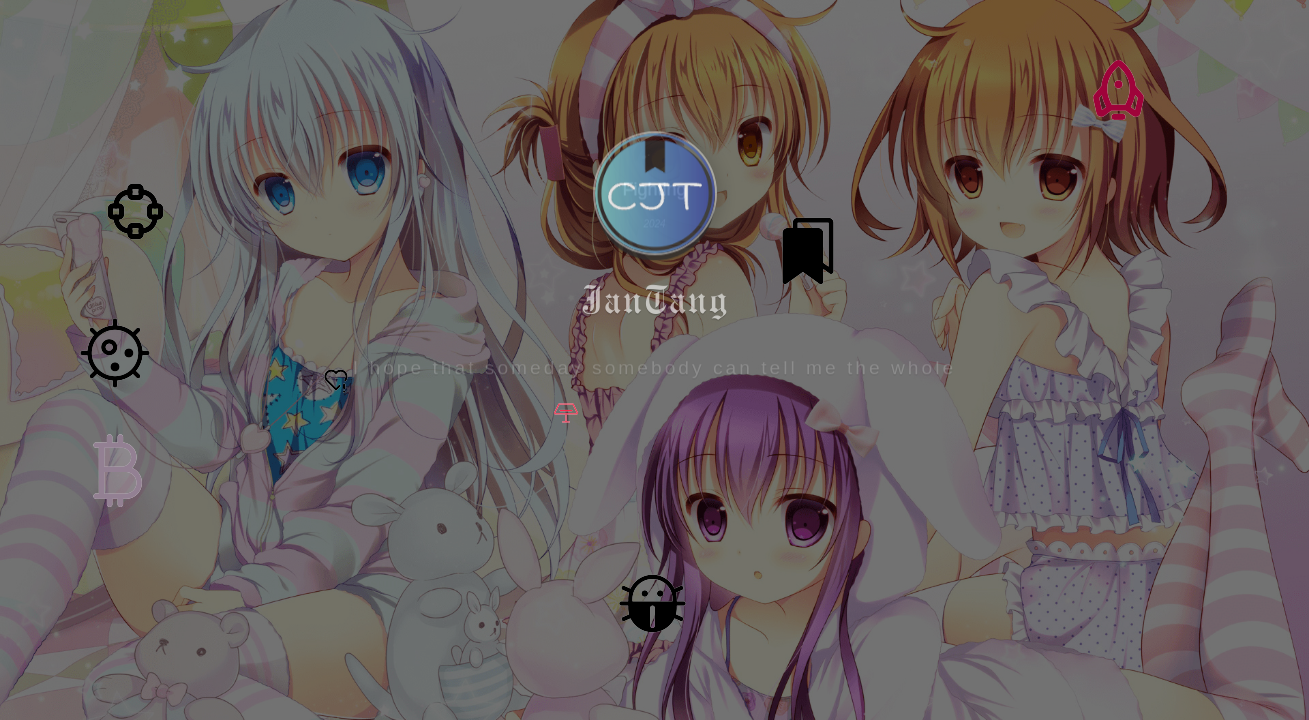 Image resolution: width=1309 pixels, height=720 pixels. Describe the element at coordinates (566, 413) in the screenshot. I see `access presentation mode` at that location.